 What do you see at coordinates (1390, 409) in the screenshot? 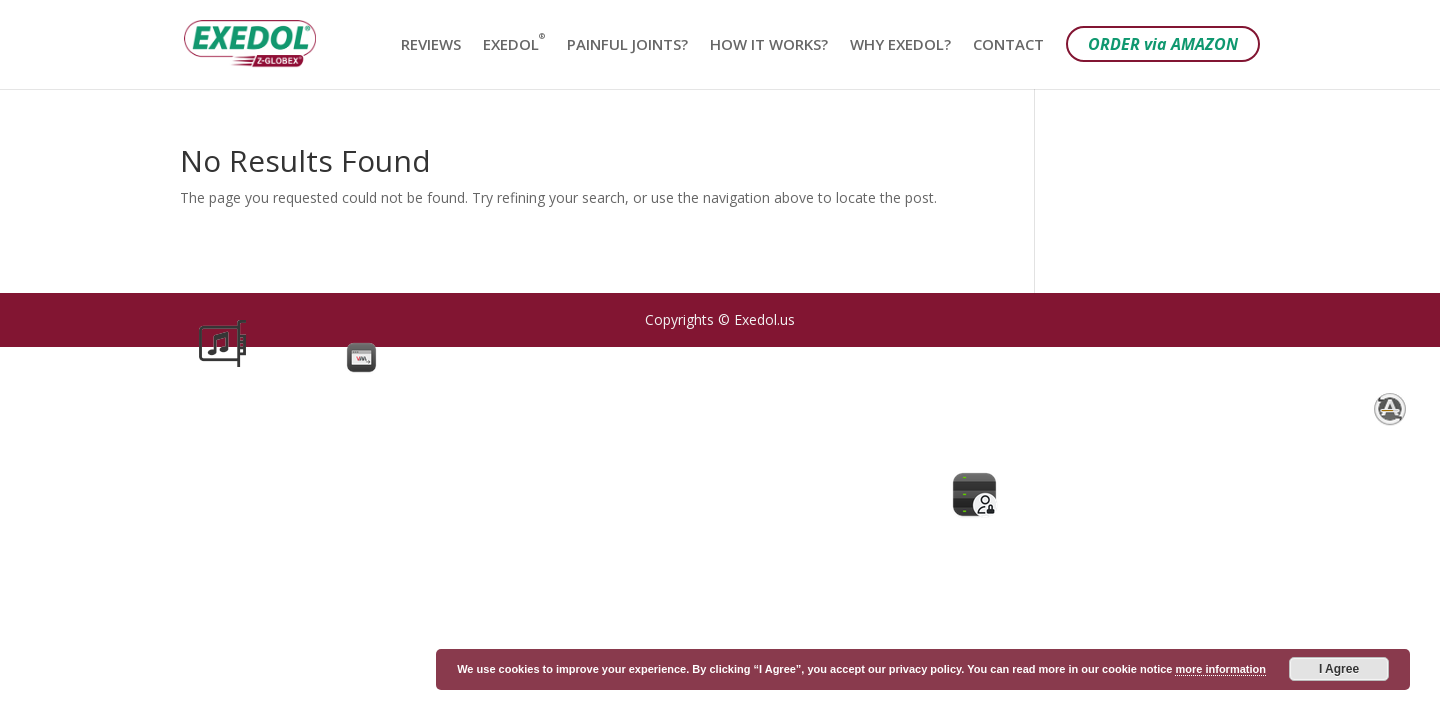
I see `check for available software updates` at bounding box center [1390, 409].